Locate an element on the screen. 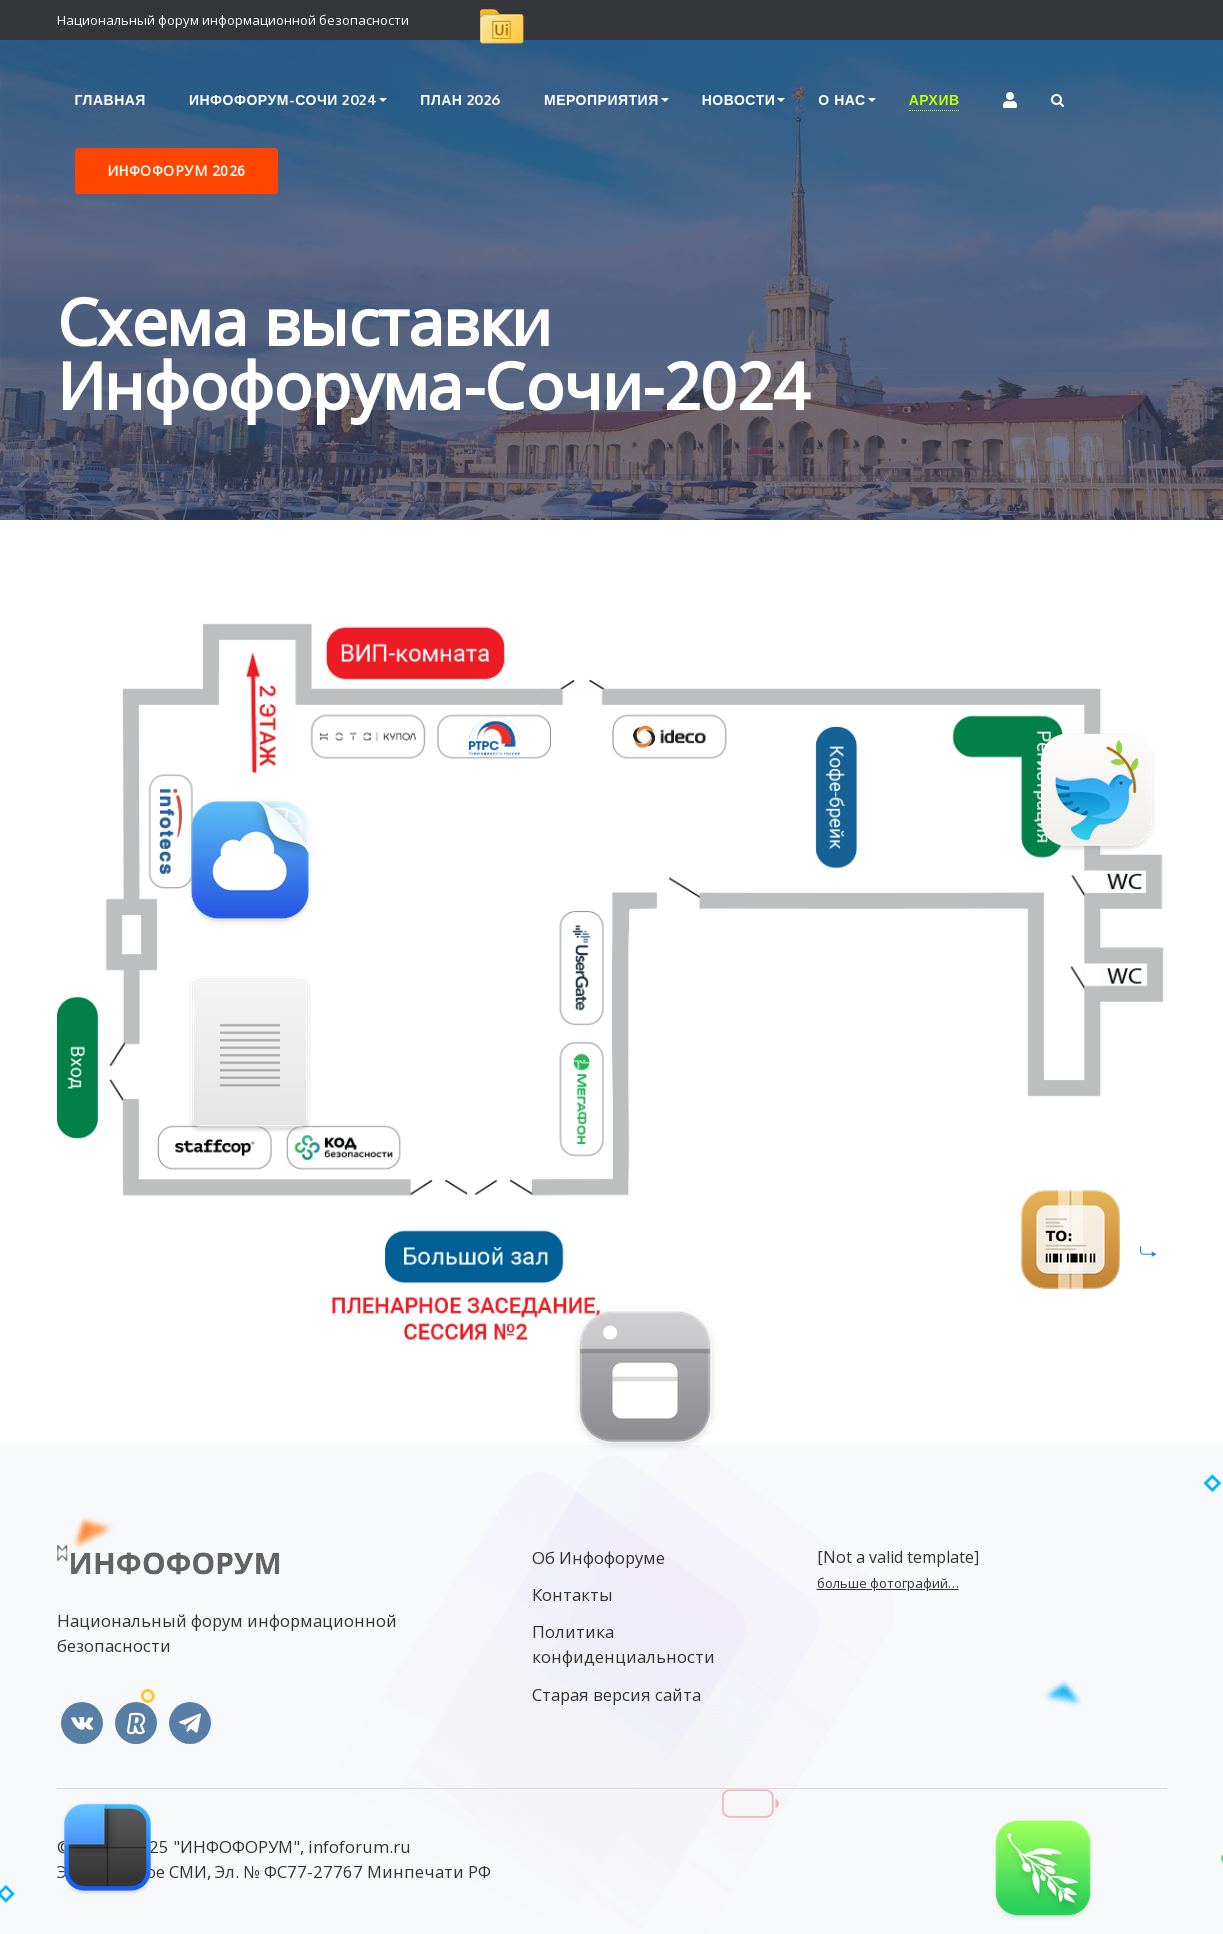 The width and height of the screenshot is (1223, 1934). switch between virtual desktops or workspaces is located at coordinates (107, 1847).